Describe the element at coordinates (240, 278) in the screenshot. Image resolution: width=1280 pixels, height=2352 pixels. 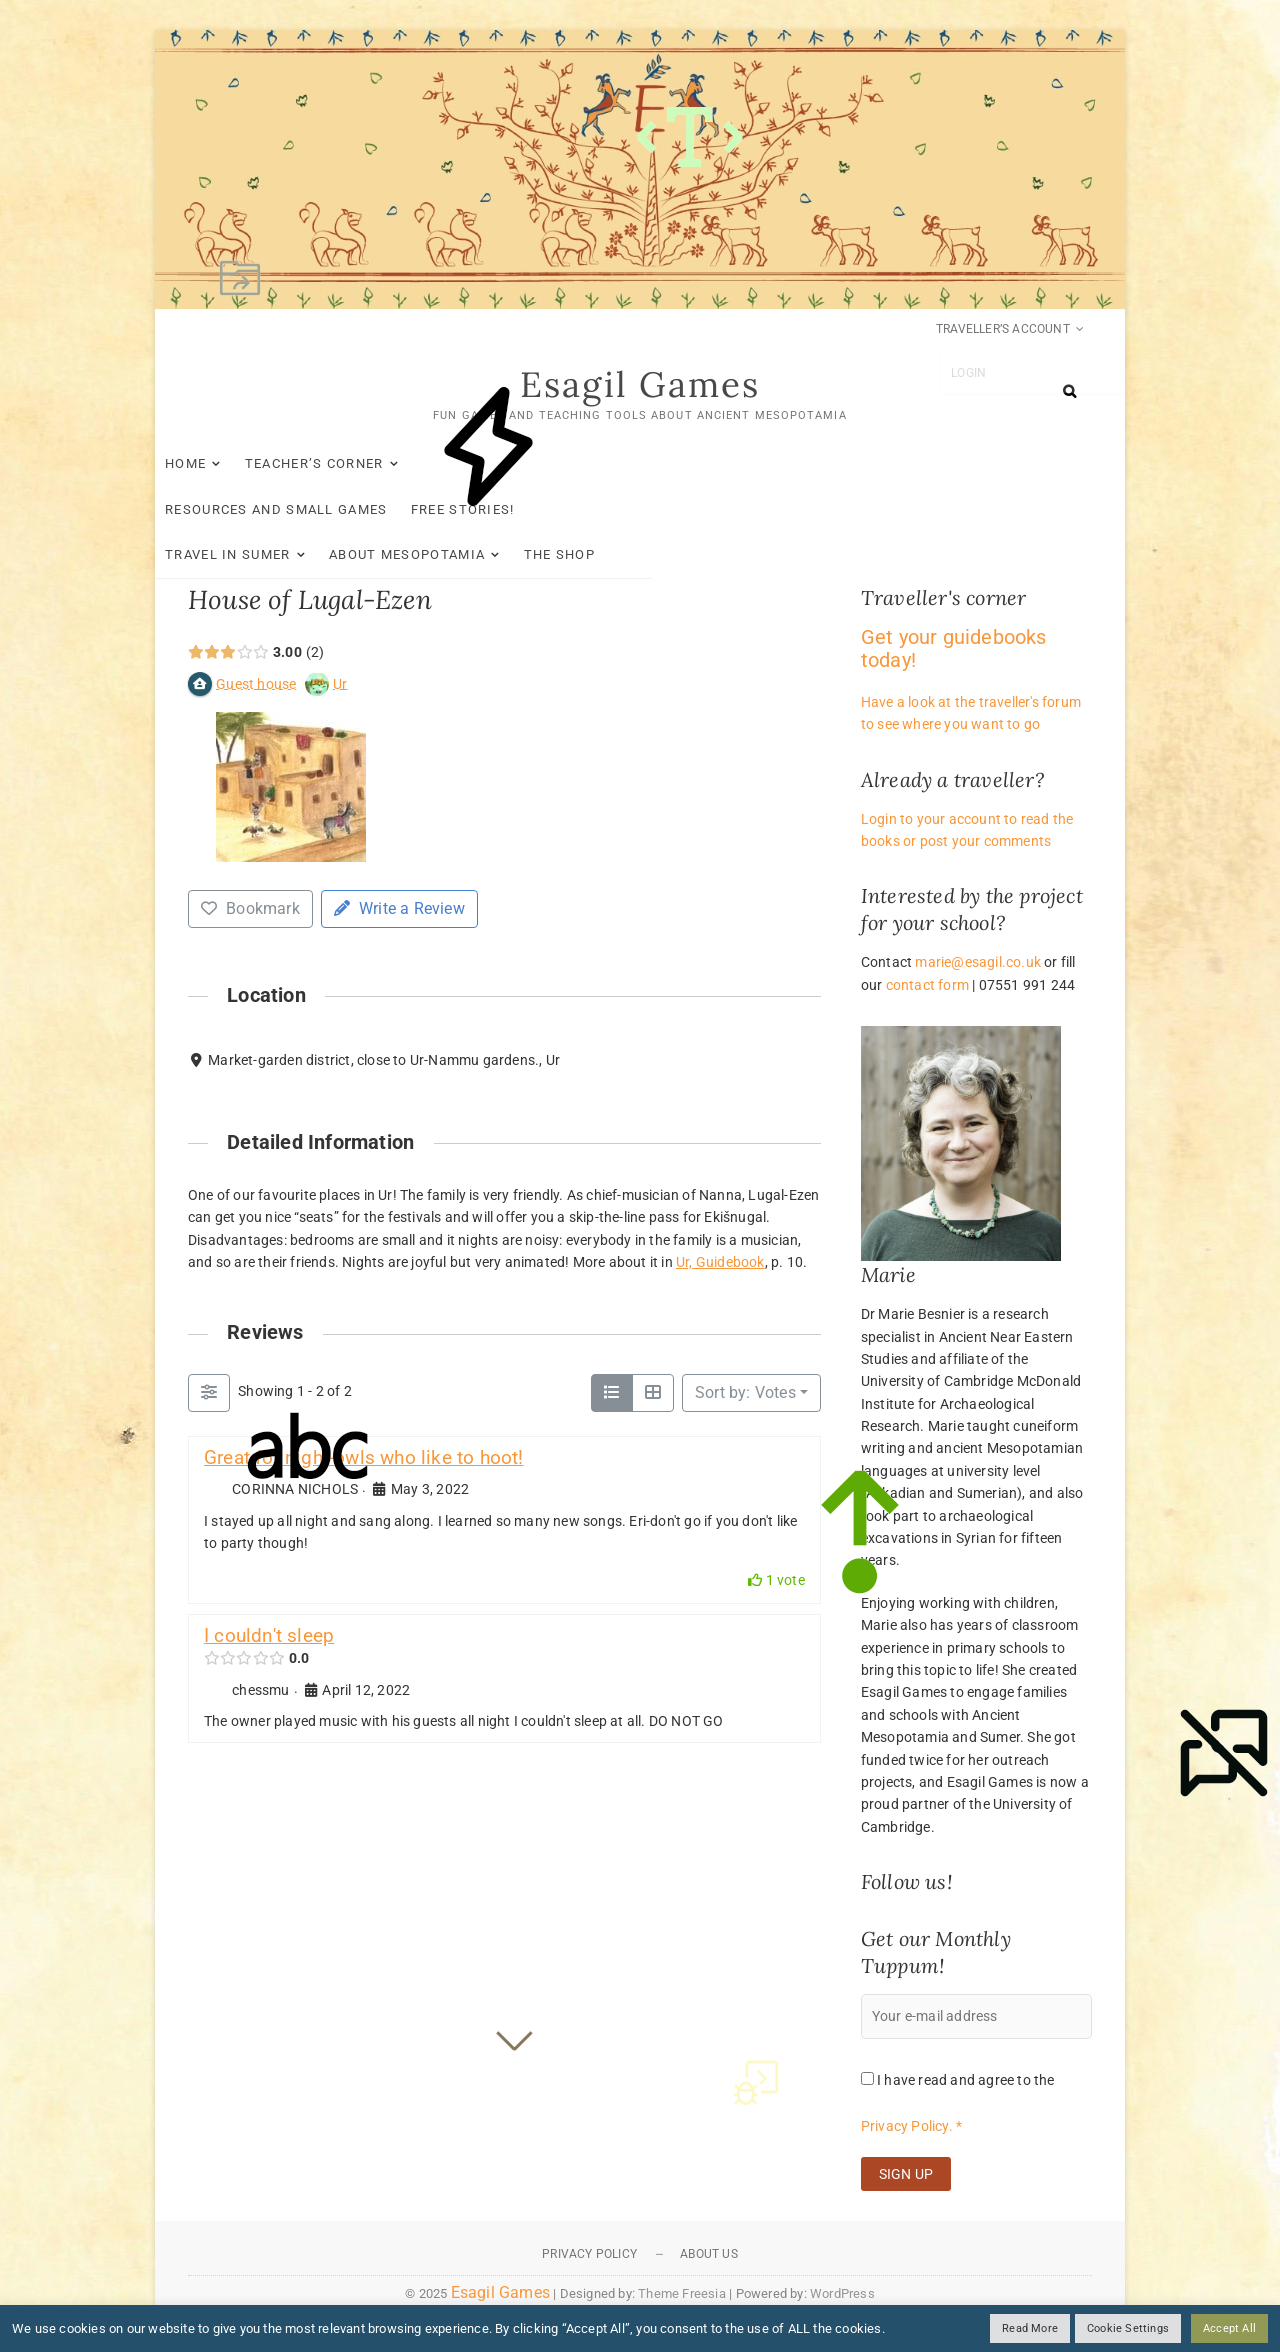
I see `open a linked or shortcut folder` at that location.